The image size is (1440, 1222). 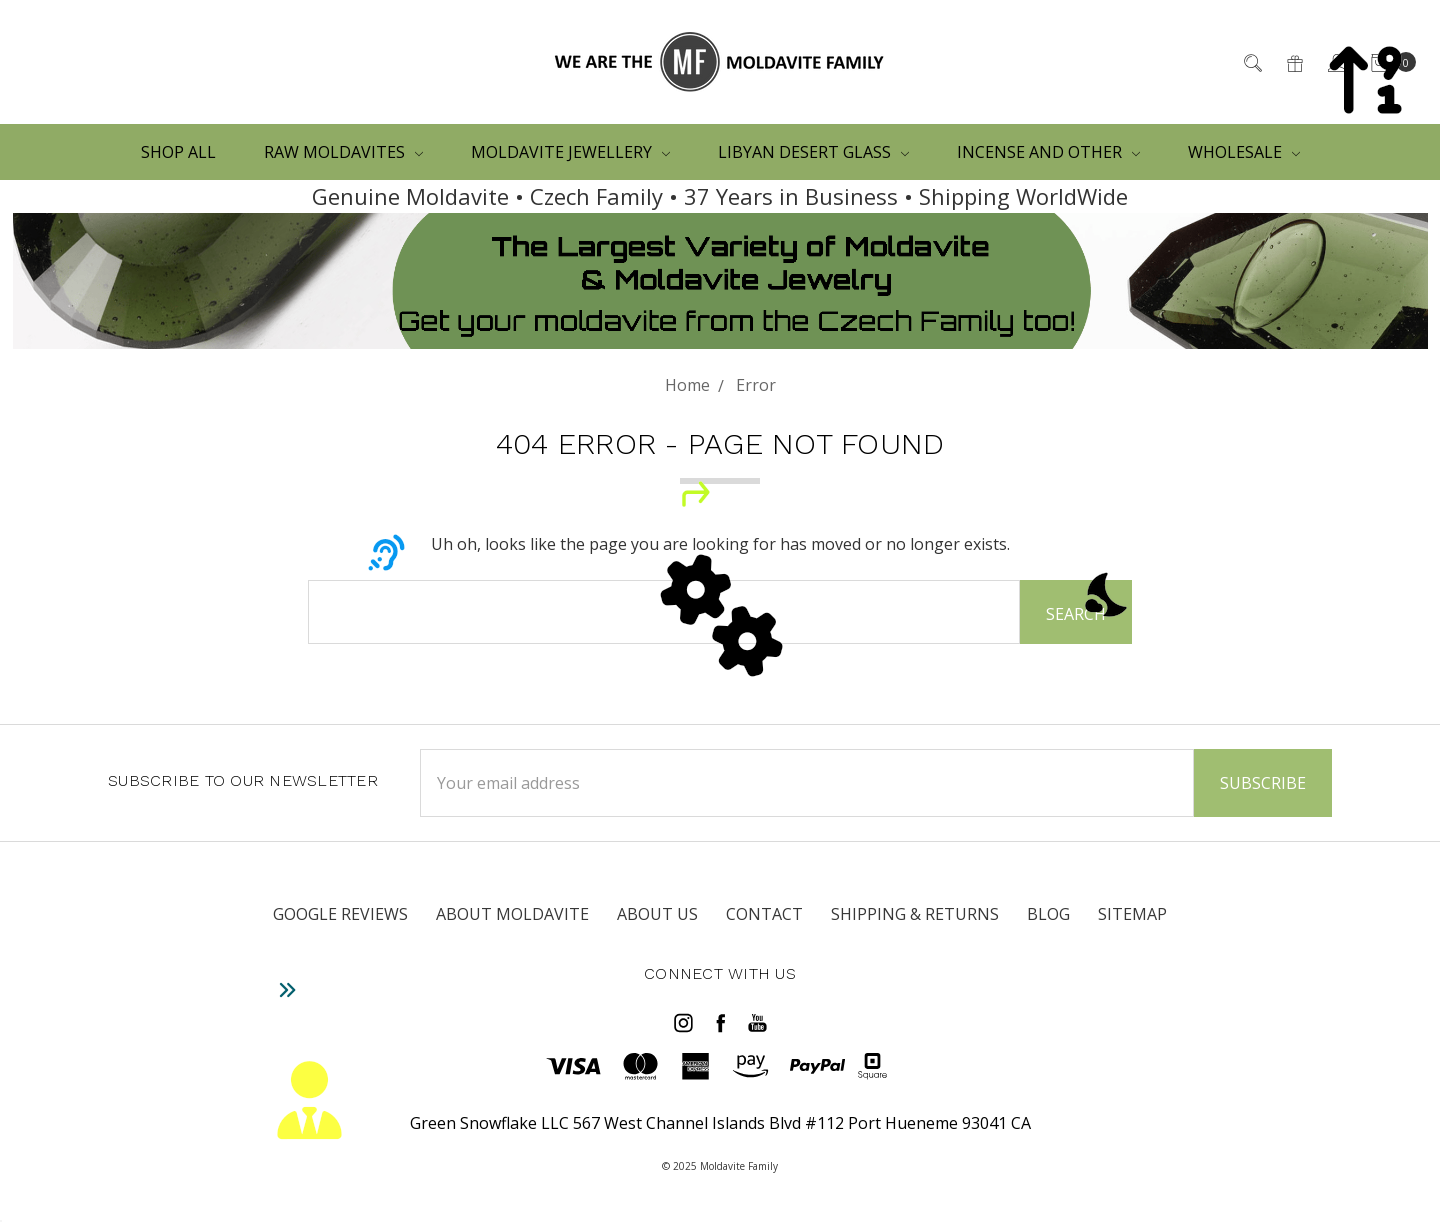 I want to click on access settings or preferences, so click(x=721, y=615).